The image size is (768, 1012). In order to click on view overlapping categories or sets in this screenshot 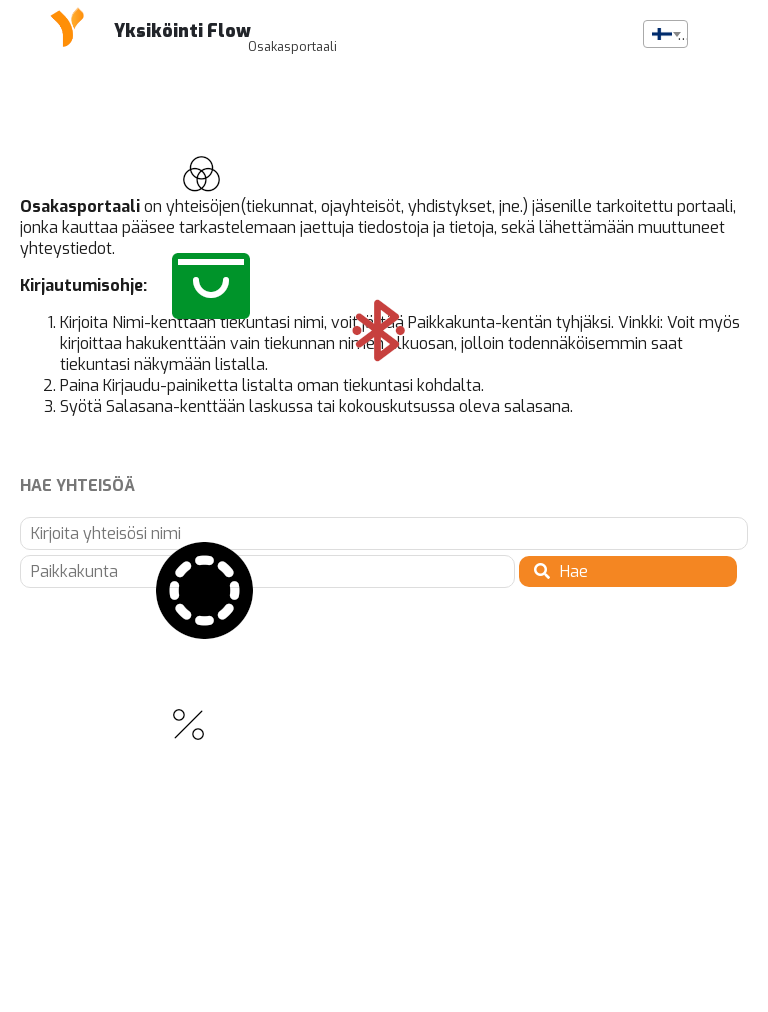, I will do `click(201, 174)`.